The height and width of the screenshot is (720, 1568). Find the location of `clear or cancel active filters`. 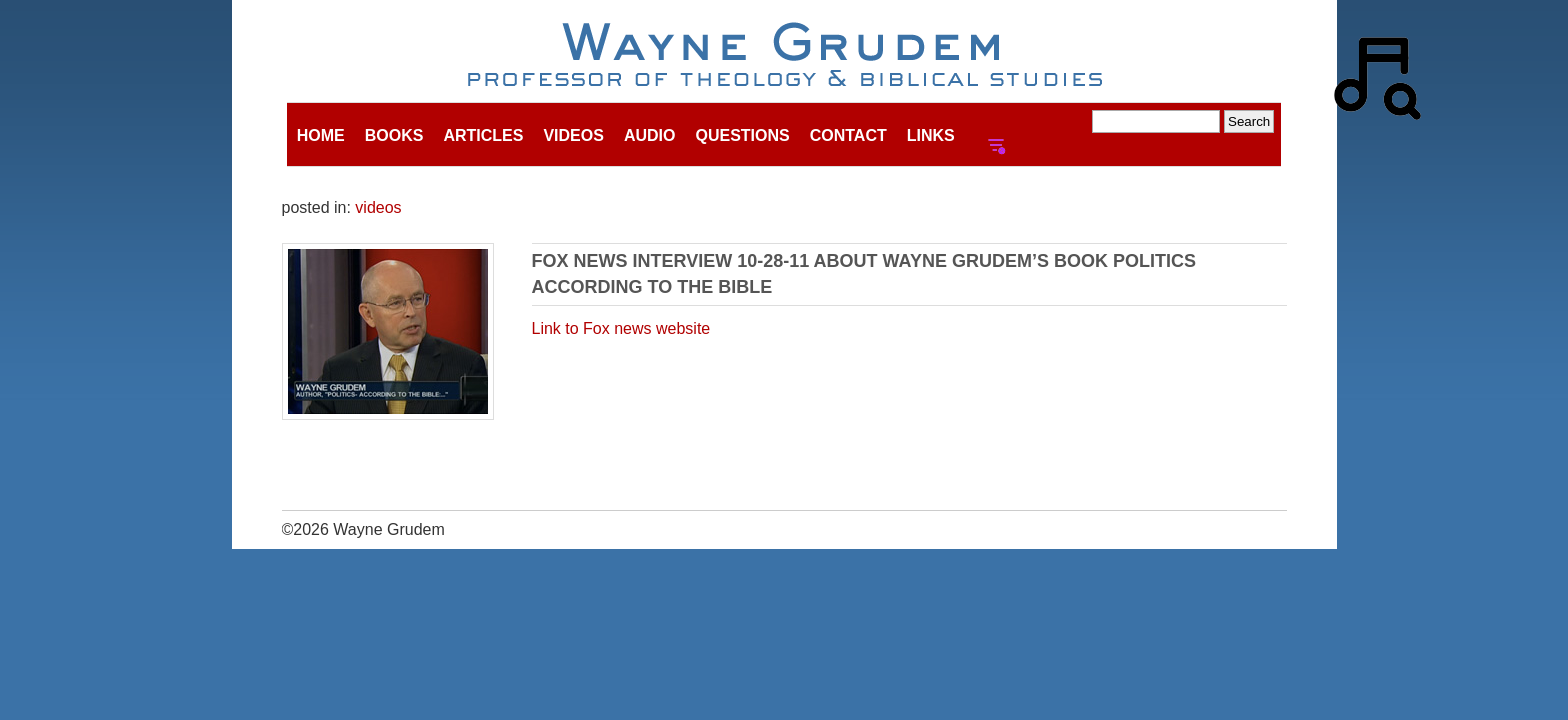

clear or cancel active filters is located at coordinates (996, 145).